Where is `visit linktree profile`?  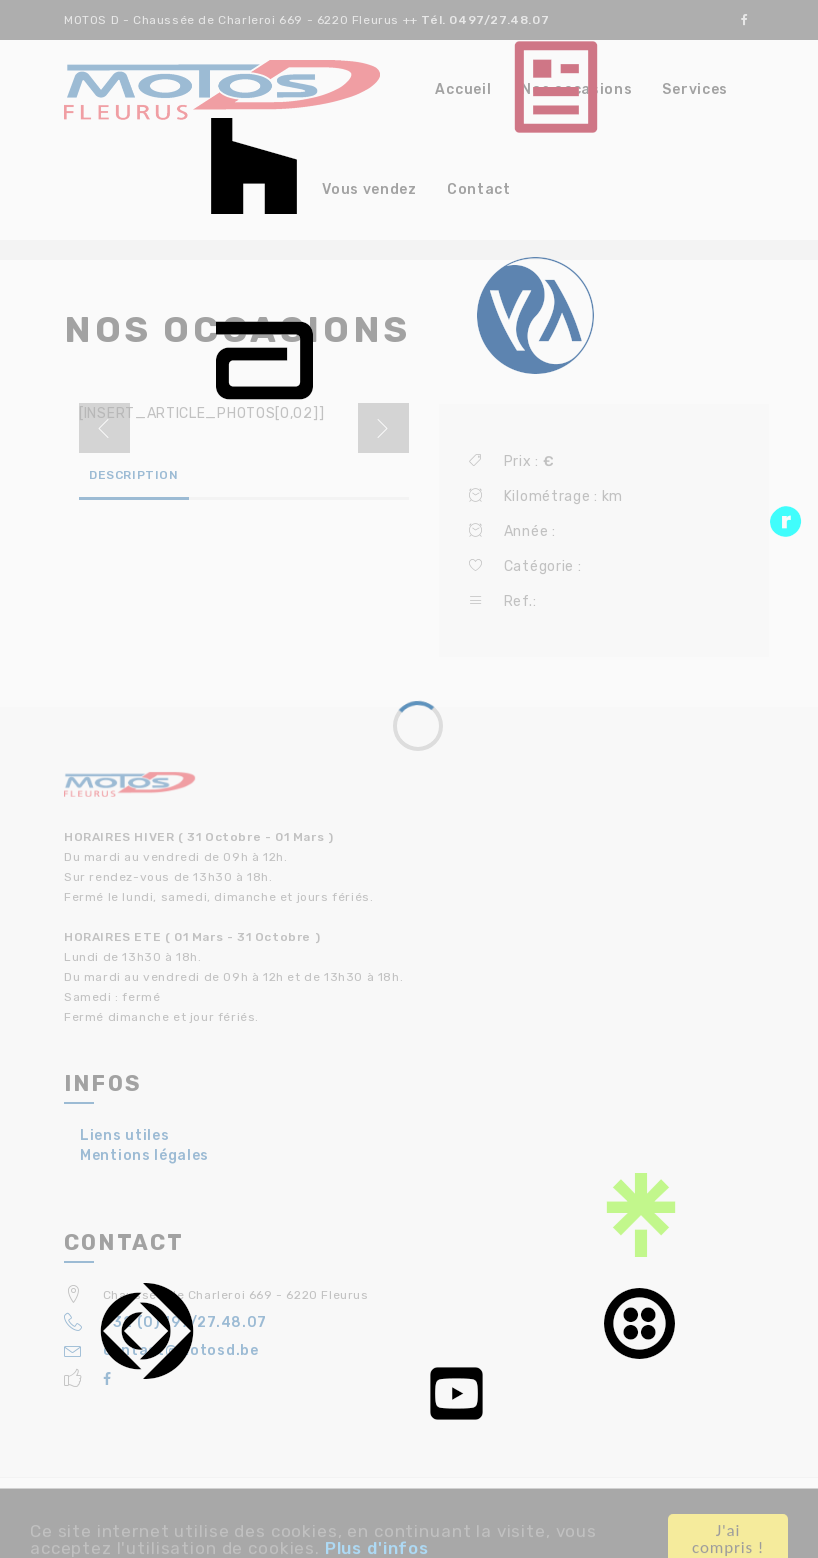 visit linktree profile is located at coordinates (641, 1215).